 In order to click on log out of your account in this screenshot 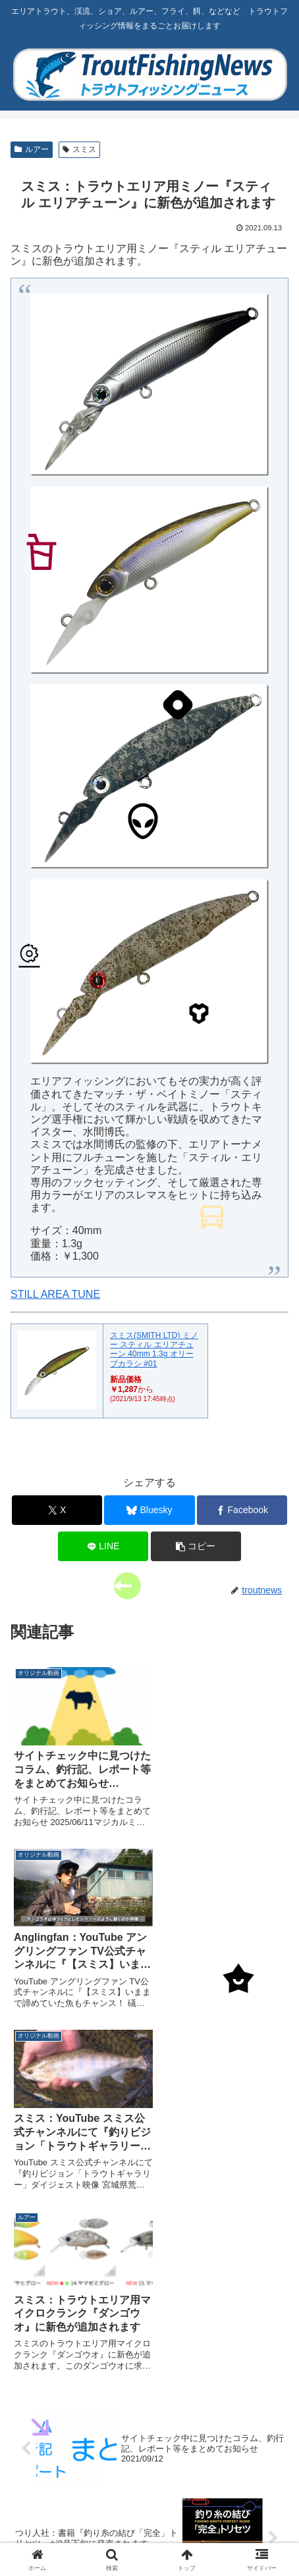, I will do `click(127, 1585)`.